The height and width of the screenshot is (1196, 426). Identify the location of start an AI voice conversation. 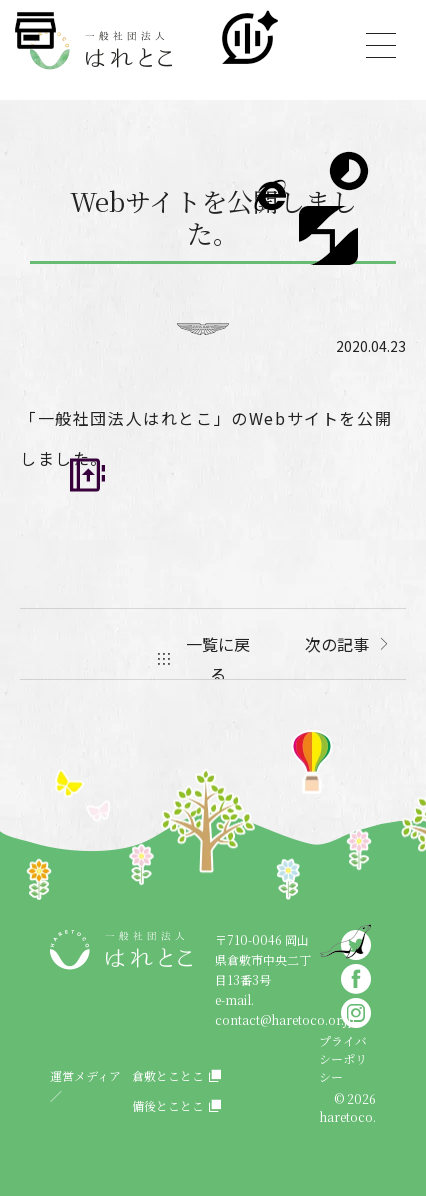
(247, 38).